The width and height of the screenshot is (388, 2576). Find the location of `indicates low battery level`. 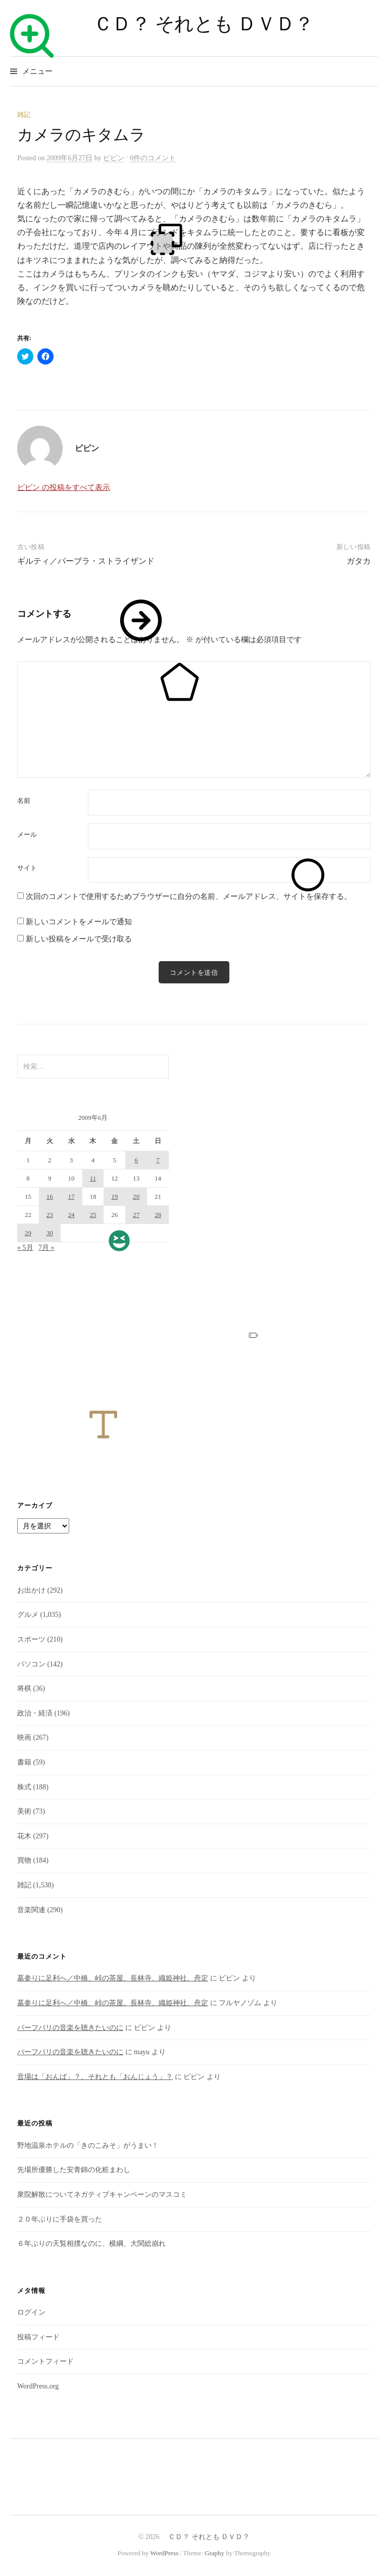

indicates low battery level is located at coordinates (253, 1335).